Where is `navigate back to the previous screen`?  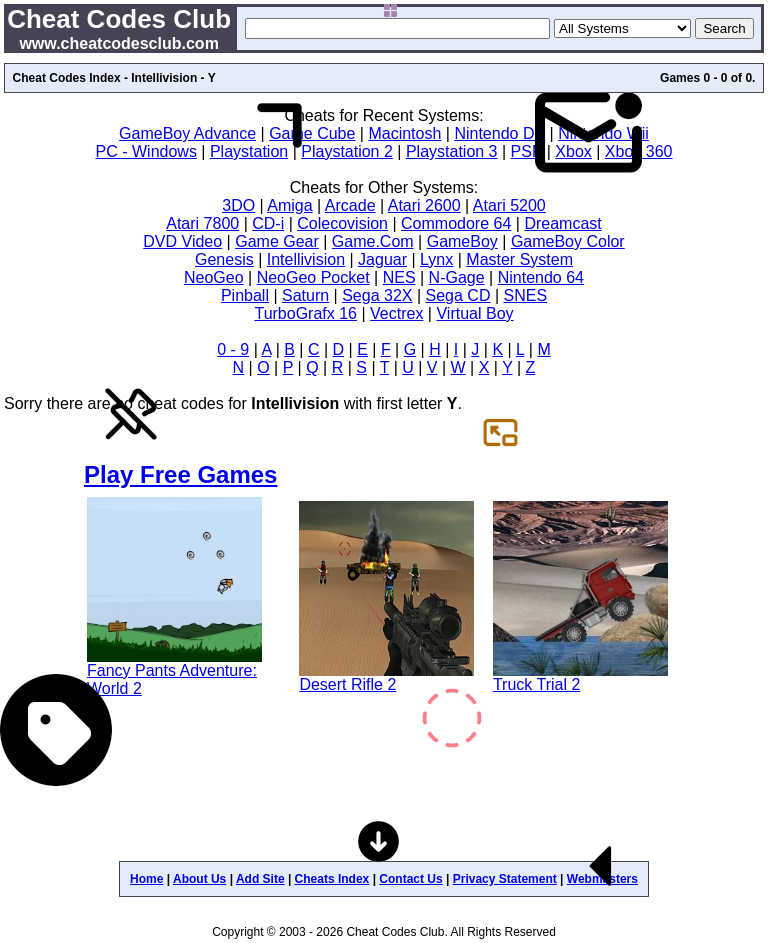 navigate back to the previous screen is located at coordinates (600, 866).